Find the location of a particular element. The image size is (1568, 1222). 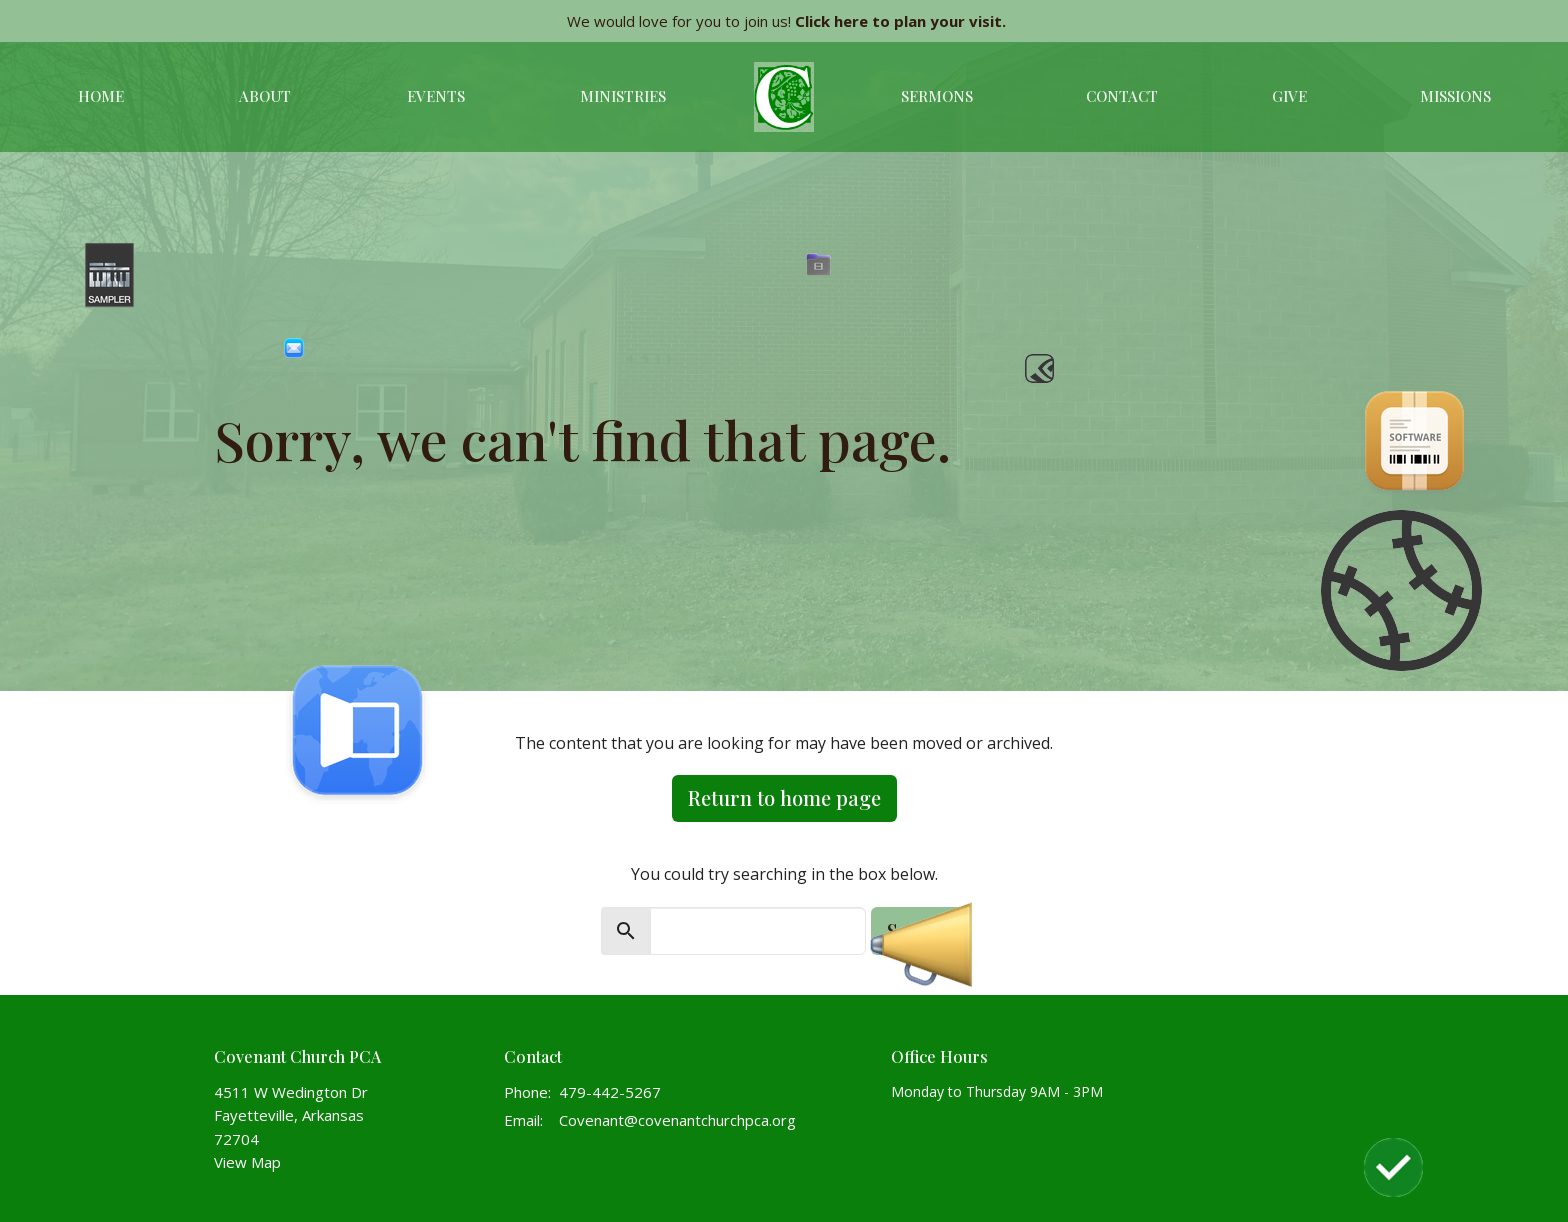

confirm or apply changes in a dialog is located at coordinates (1393, 1167).